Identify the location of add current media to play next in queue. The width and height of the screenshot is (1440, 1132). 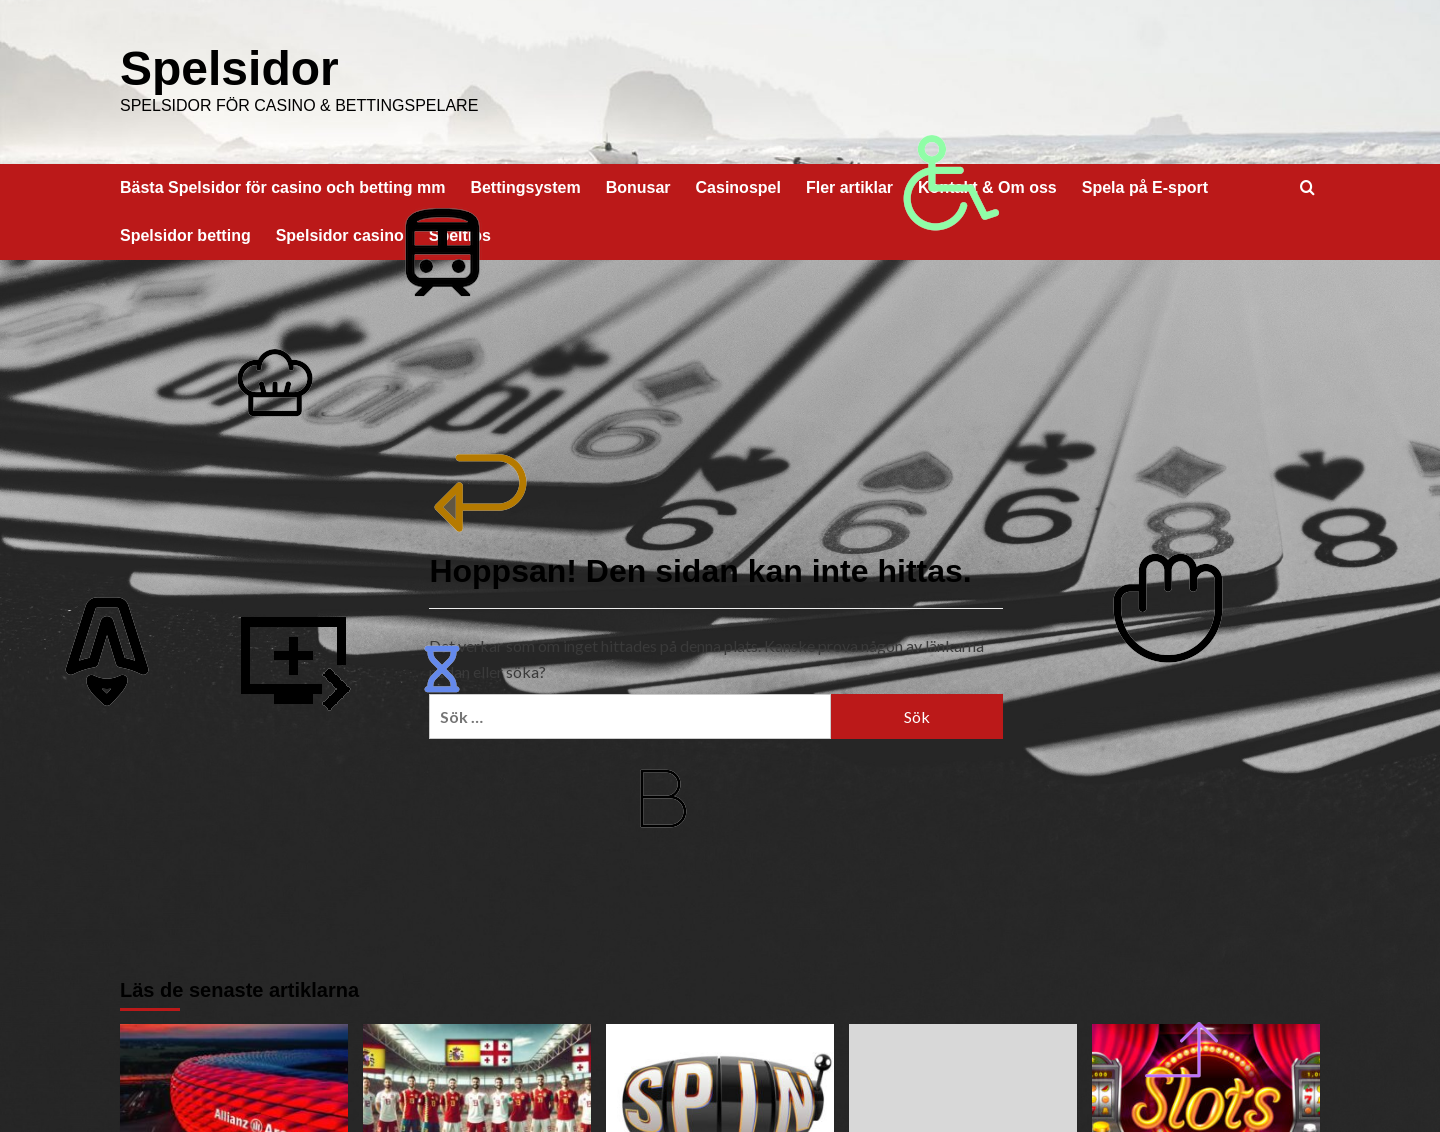
(293, 660).